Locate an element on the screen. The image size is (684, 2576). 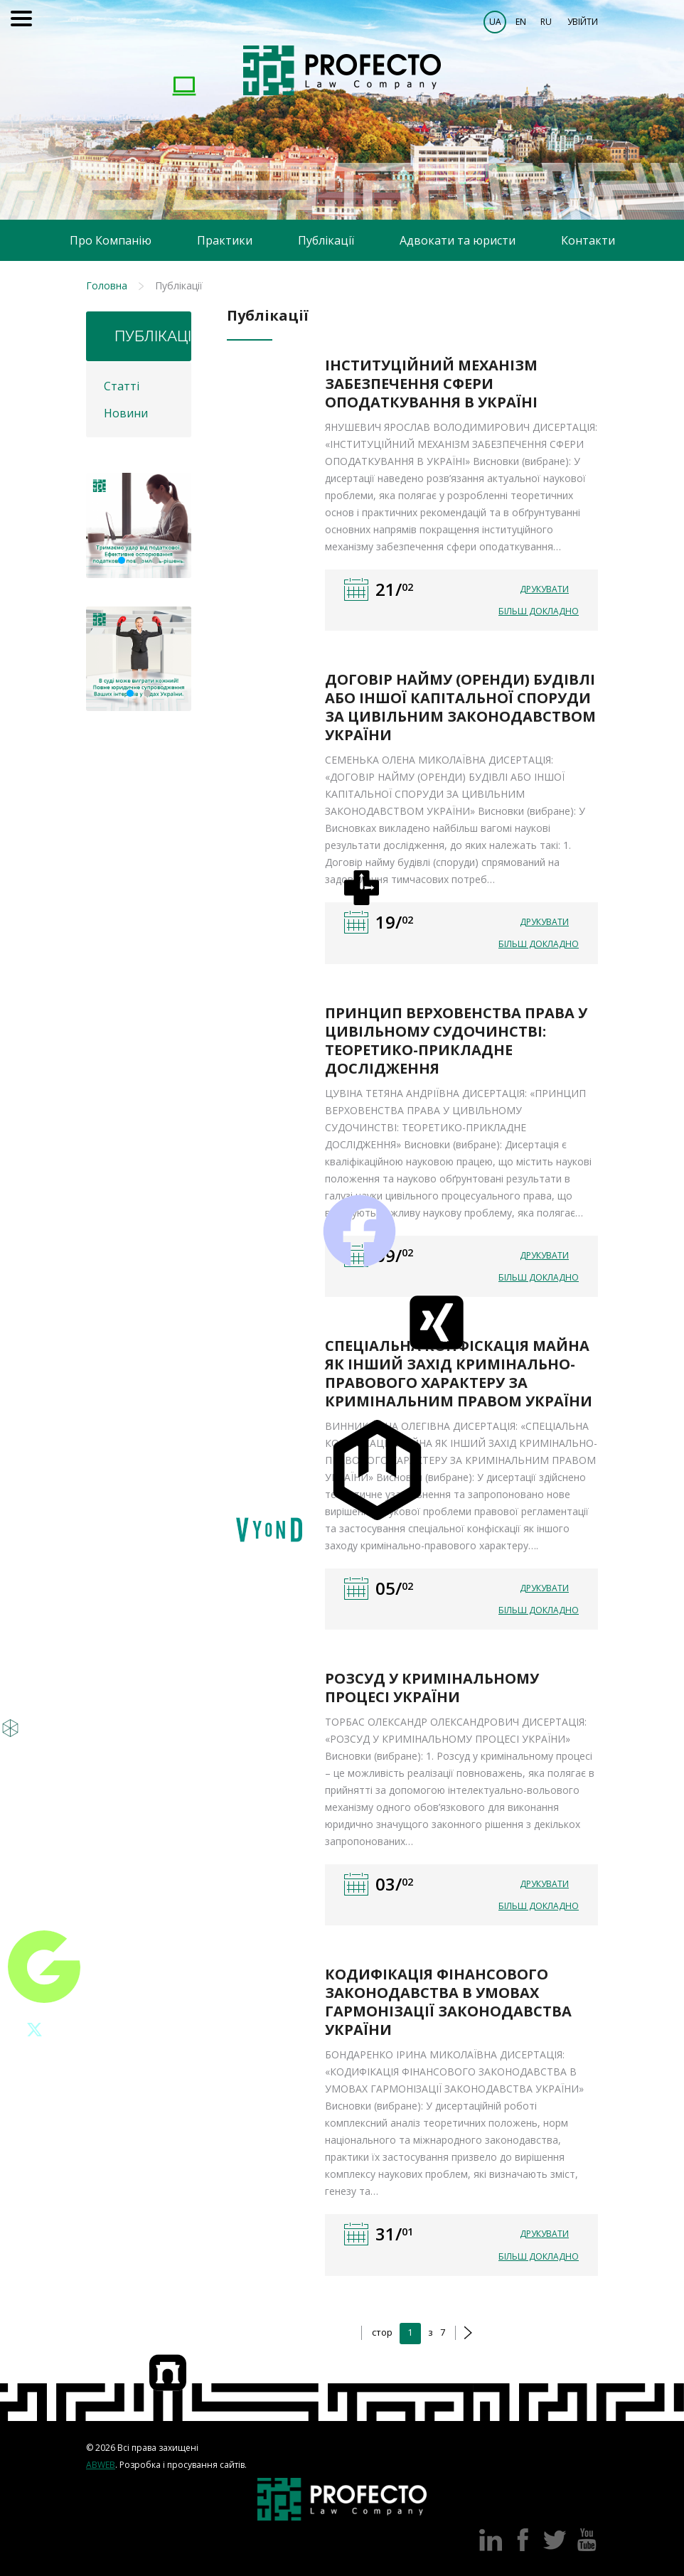
open vyond animation software is located at coordinates (269, 1529).